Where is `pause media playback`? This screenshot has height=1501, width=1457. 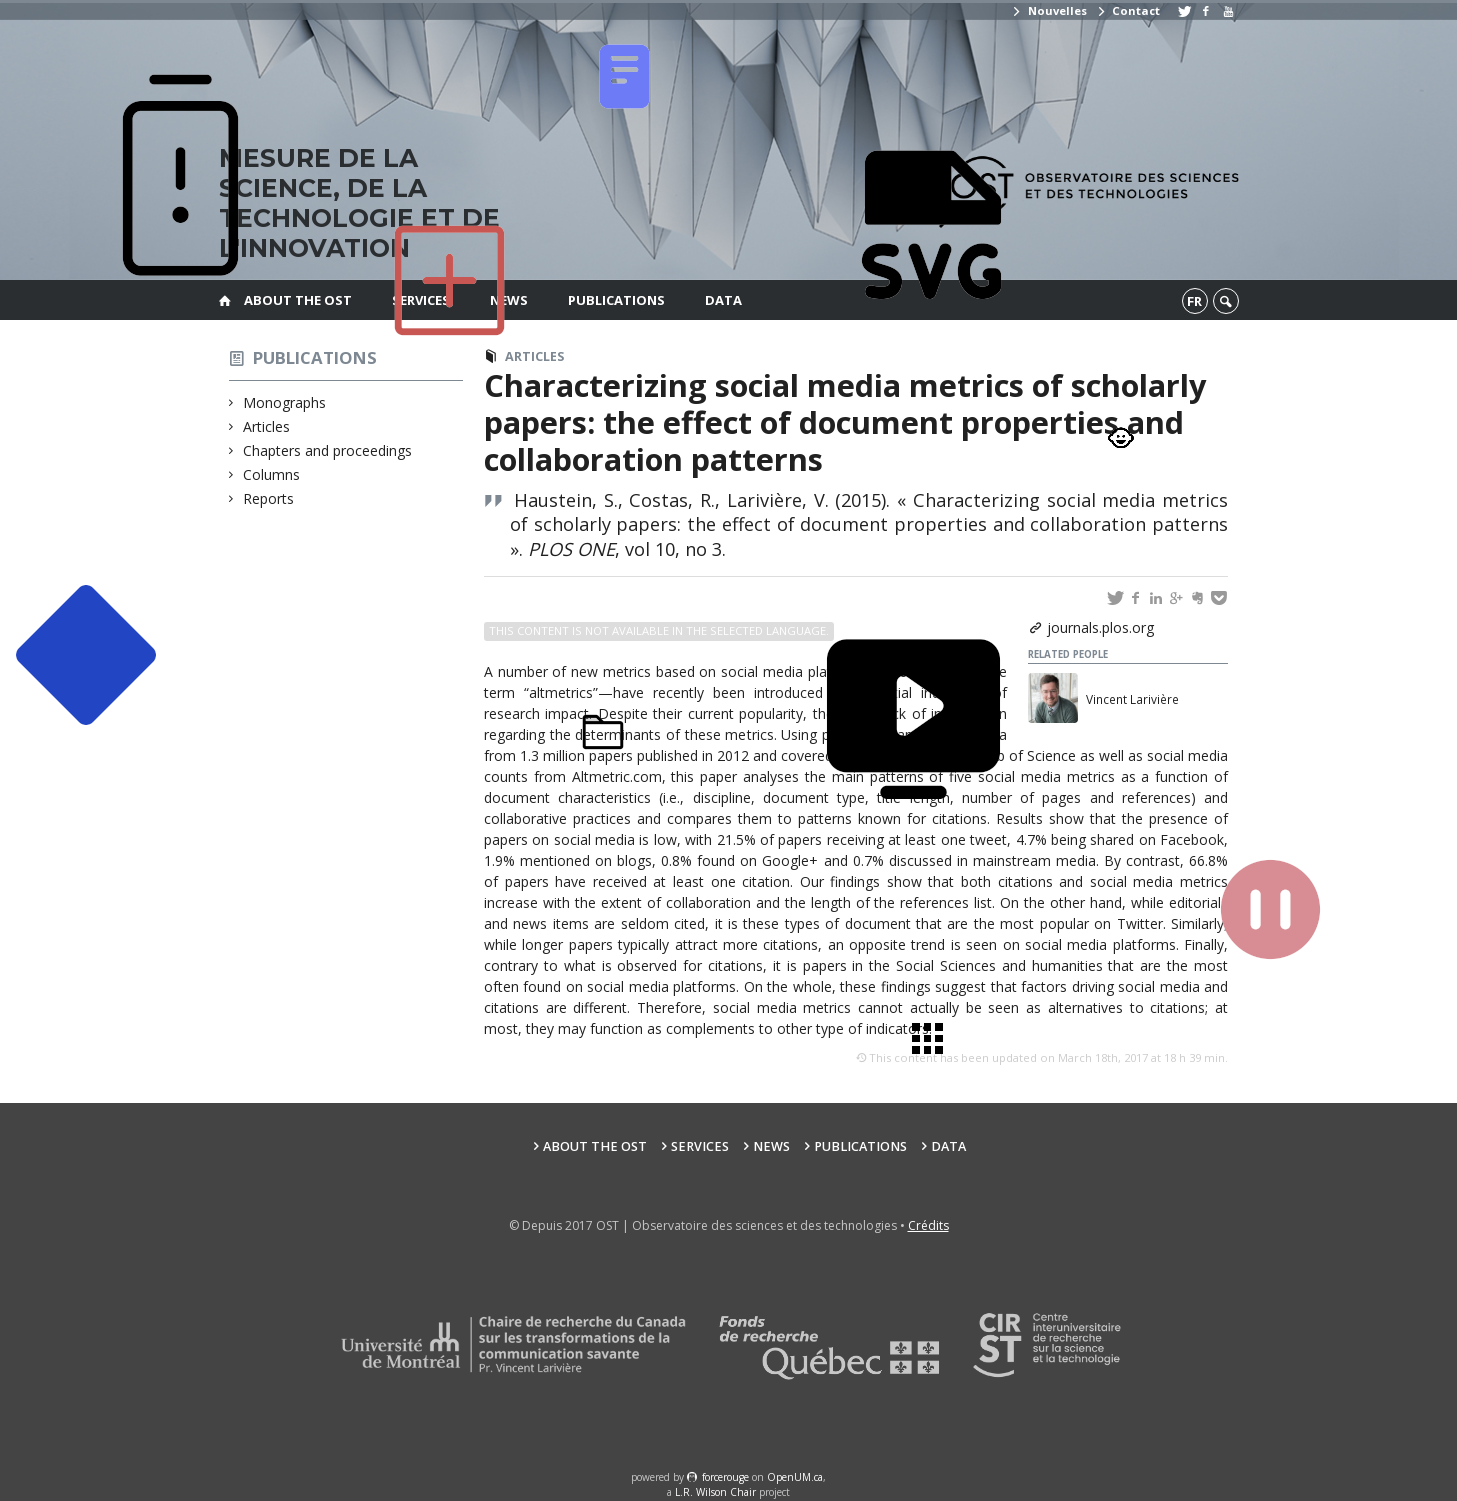
pause media playback is located at coordinates (1270, 909).